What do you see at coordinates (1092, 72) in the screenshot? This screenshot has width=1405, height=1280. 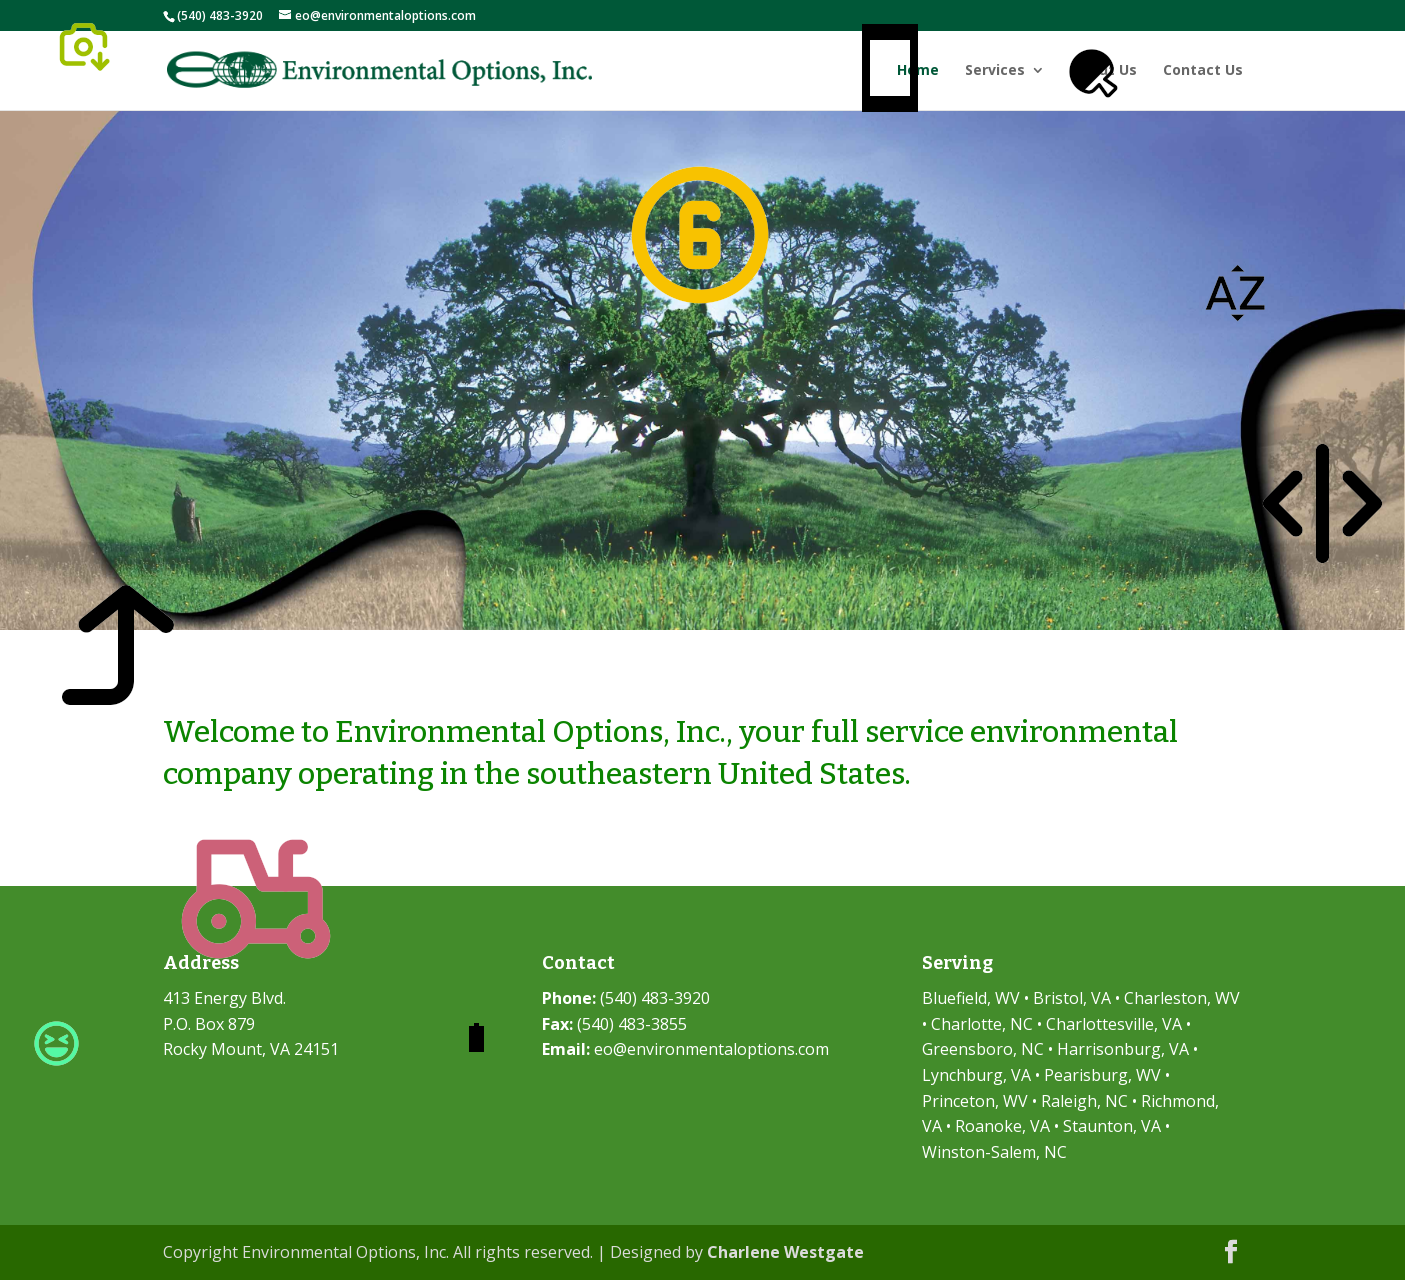 I see `access ping pong or table tennis game` at bounding box center [1092, 72].